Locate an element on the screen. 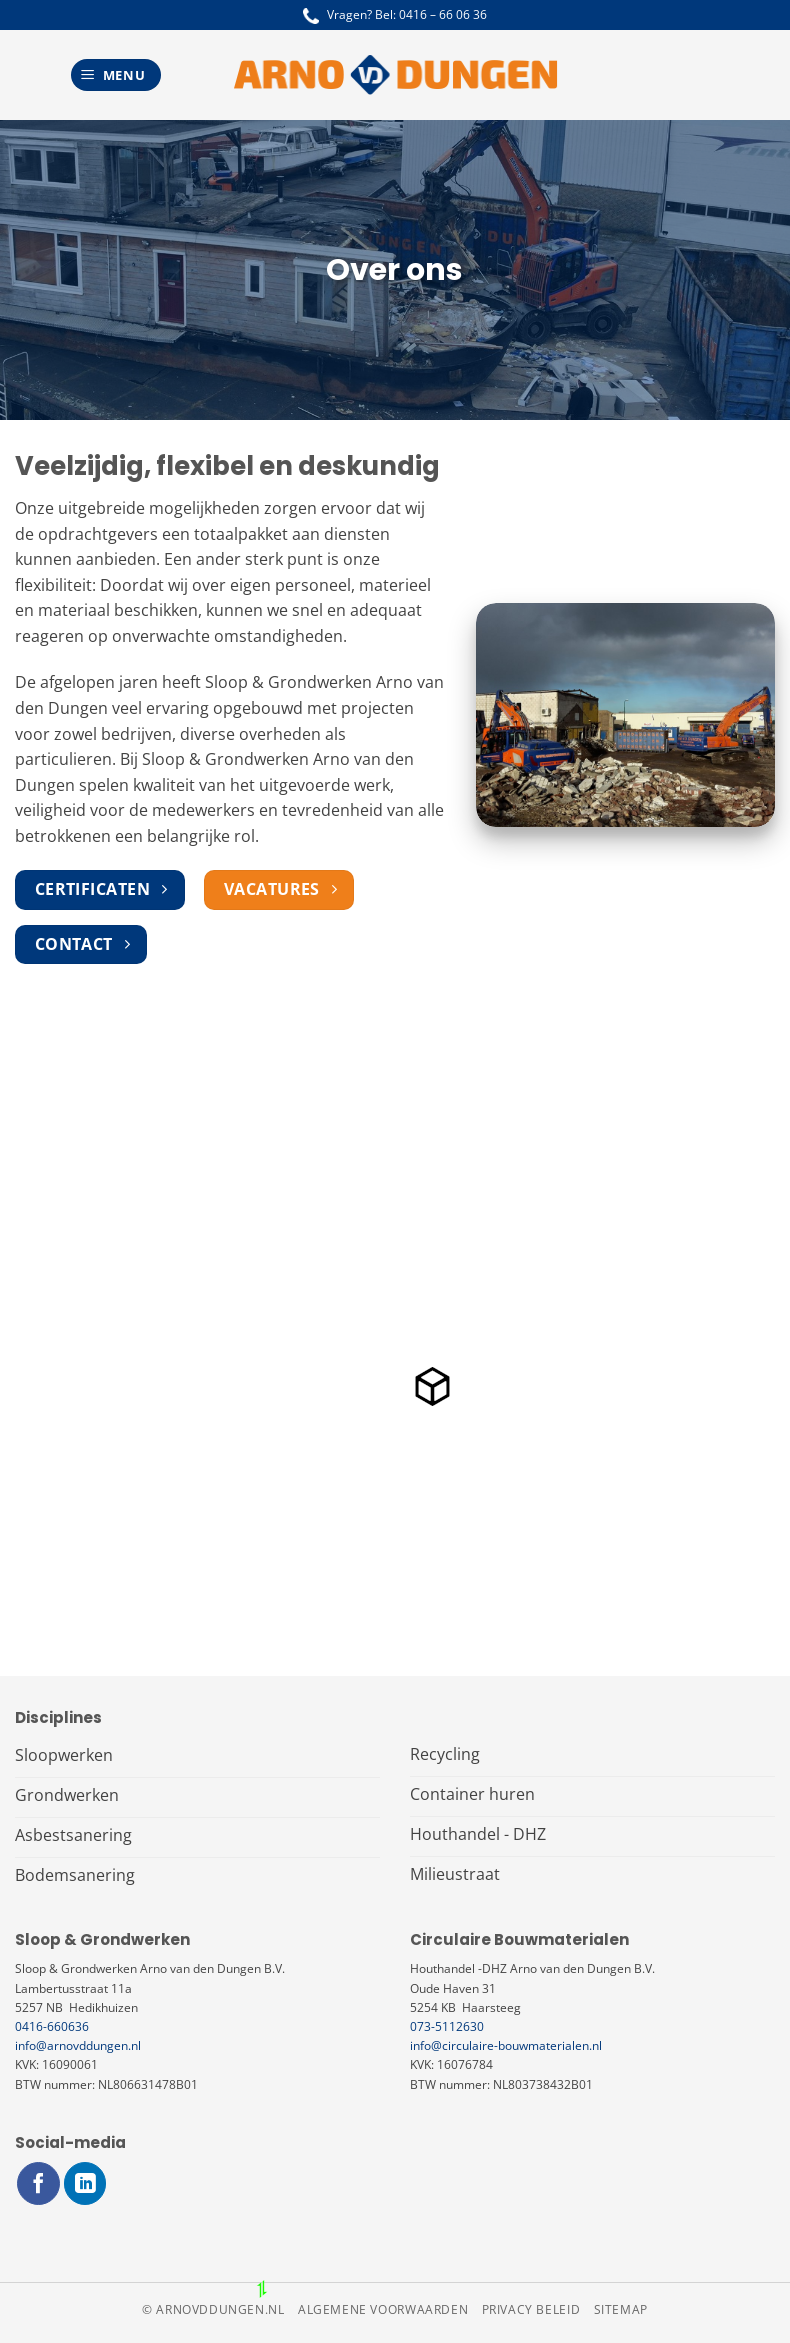  axios HTTP client library logo is located at coordinates (262, 2289).